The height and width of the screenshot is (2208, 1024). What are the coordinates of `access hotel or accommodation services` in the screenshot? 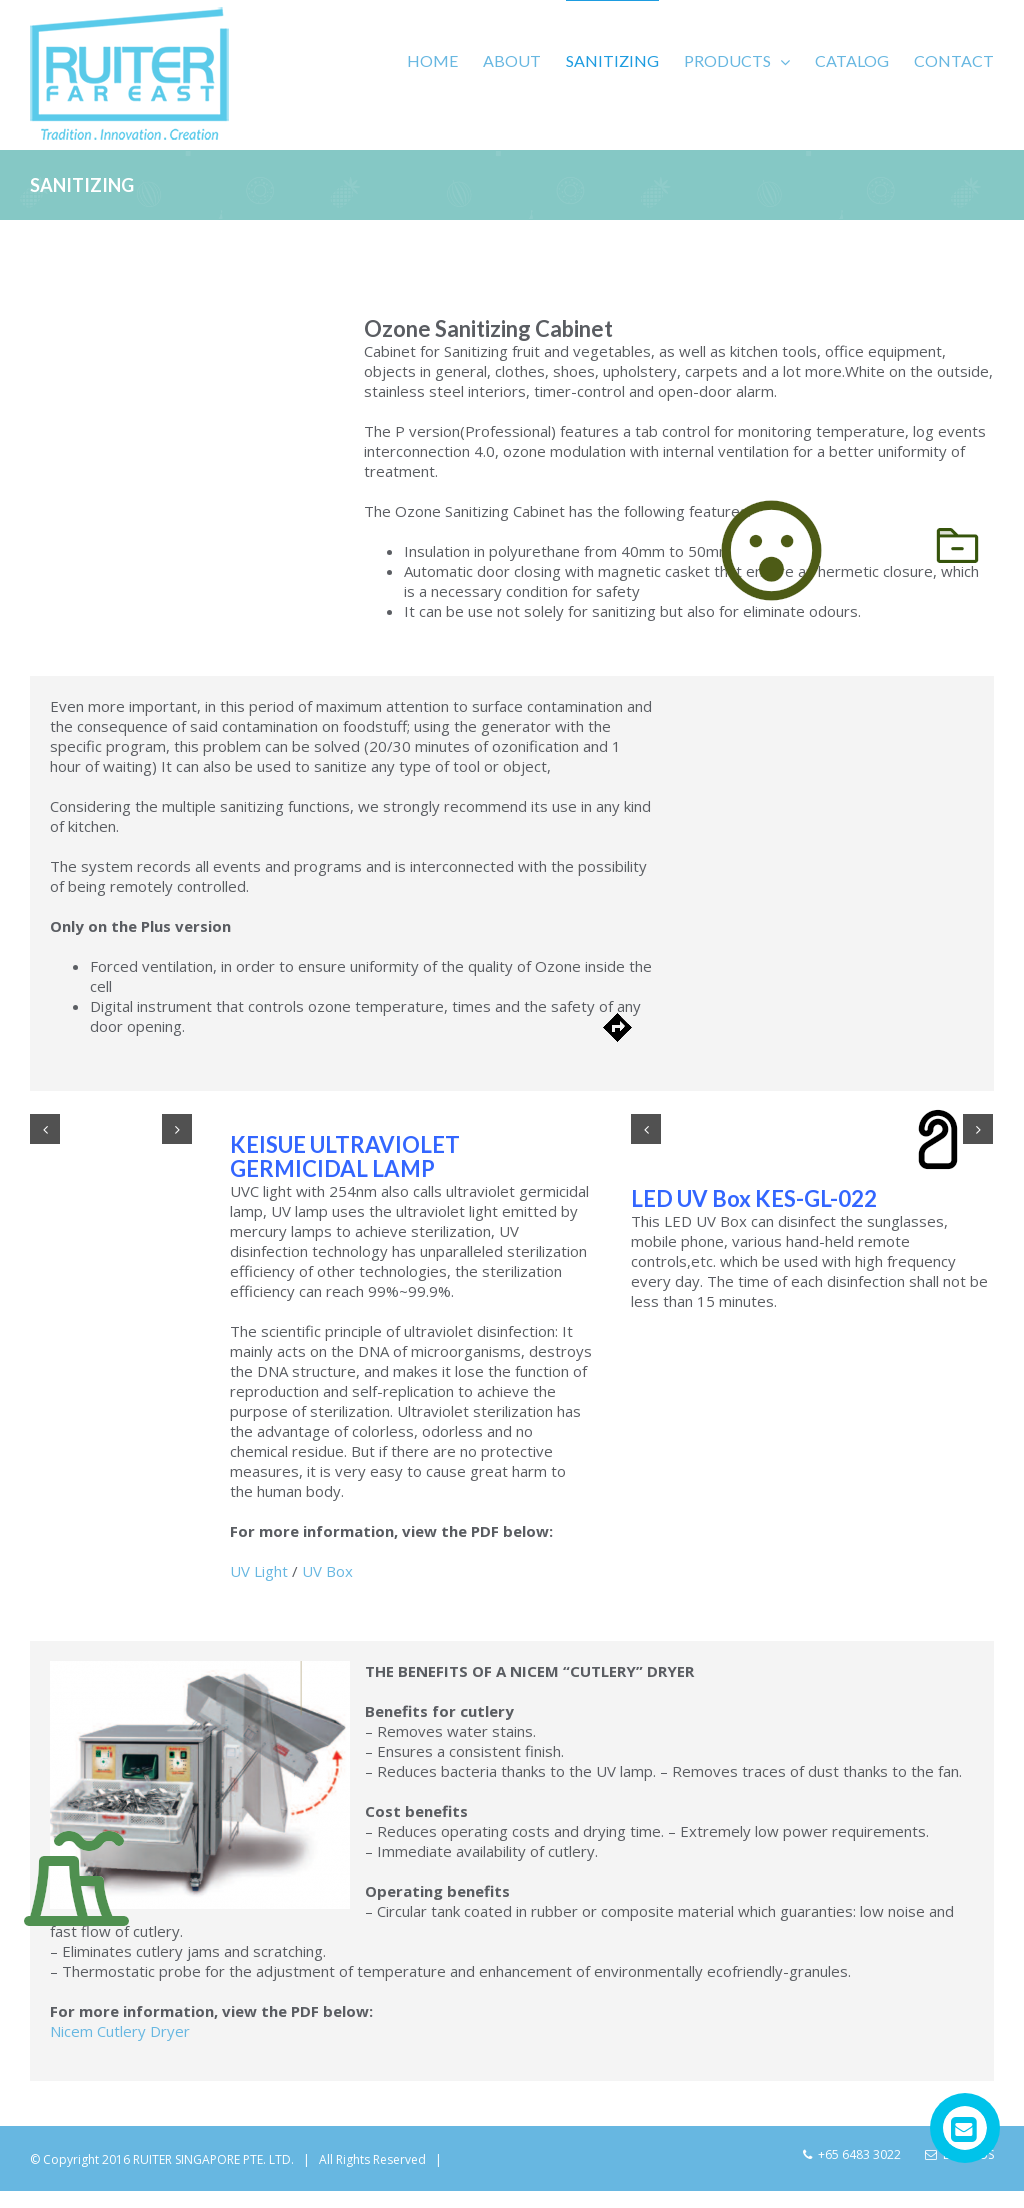 It's located at (936, 1139).